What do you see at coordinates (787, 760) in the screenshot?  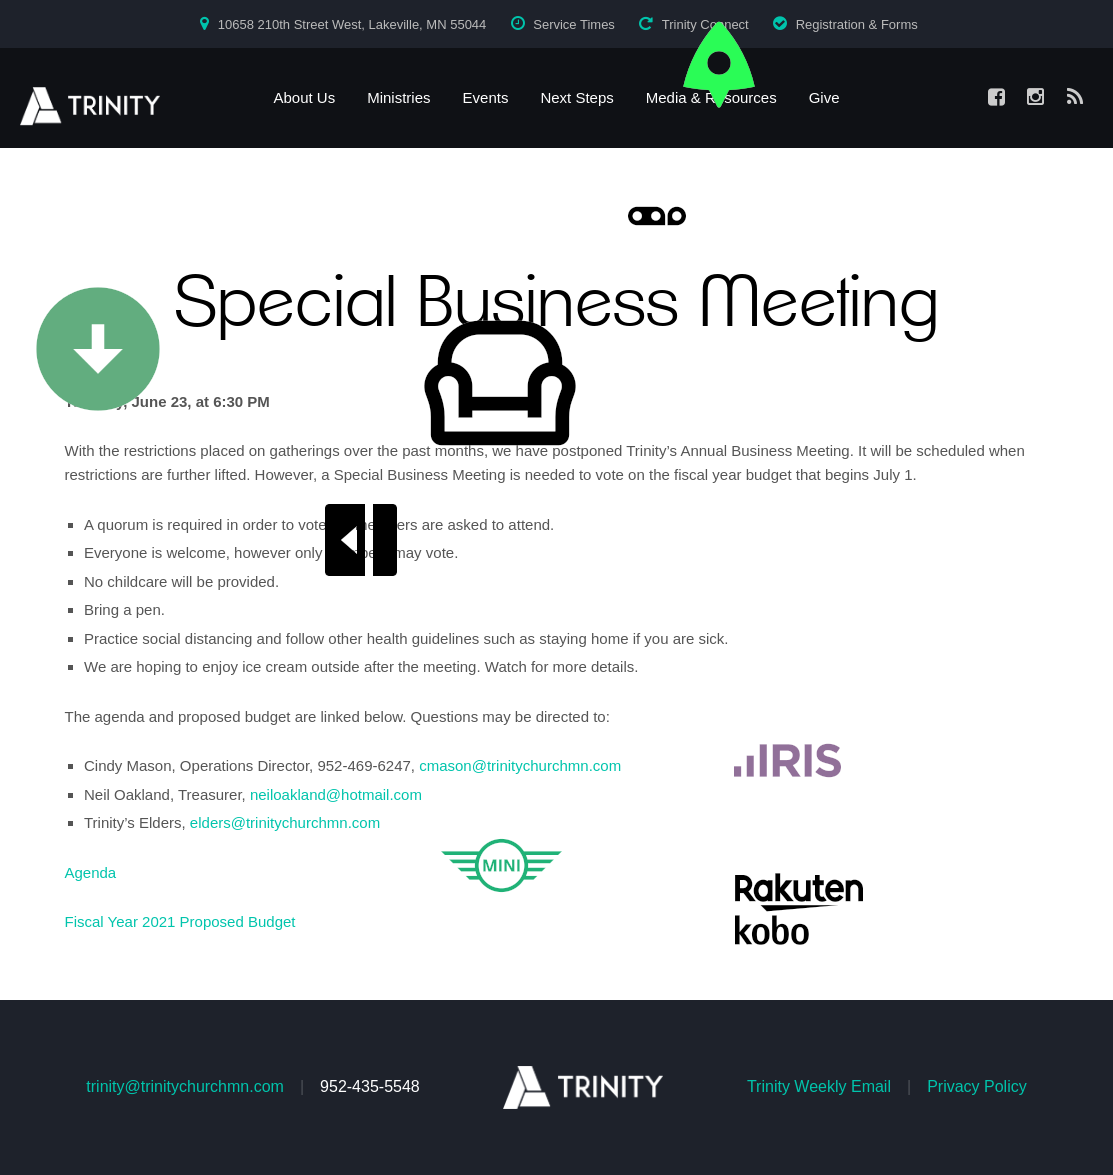 I see `iris brand logo` at bounding box center [787, 760].